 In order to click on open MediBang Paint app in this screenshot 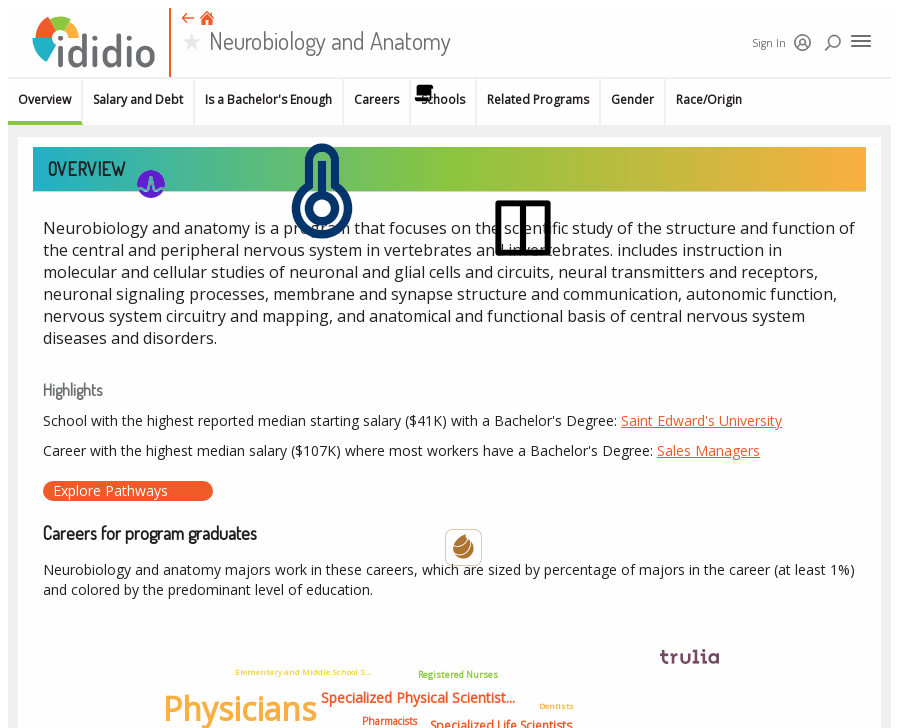, I will do `click(463, 547)`.